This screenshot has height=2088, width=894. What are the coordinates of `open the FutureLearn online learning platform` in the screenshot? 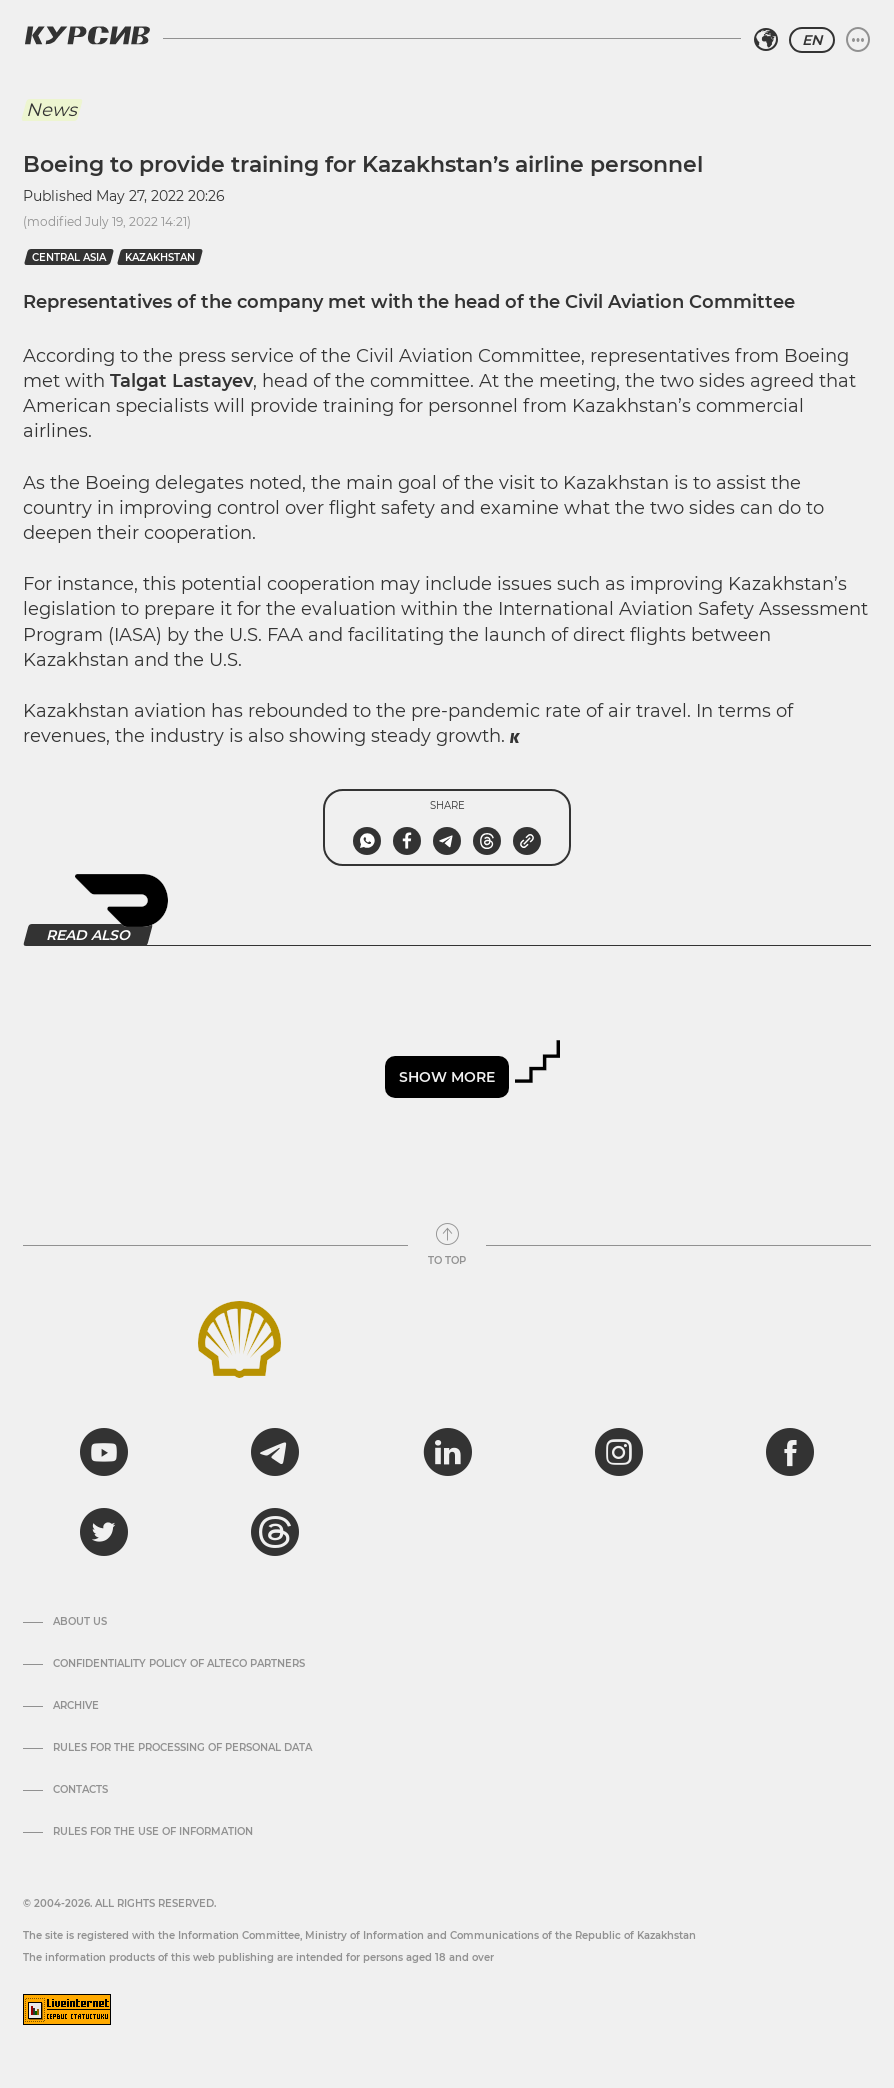 It's located at (537, 1061).